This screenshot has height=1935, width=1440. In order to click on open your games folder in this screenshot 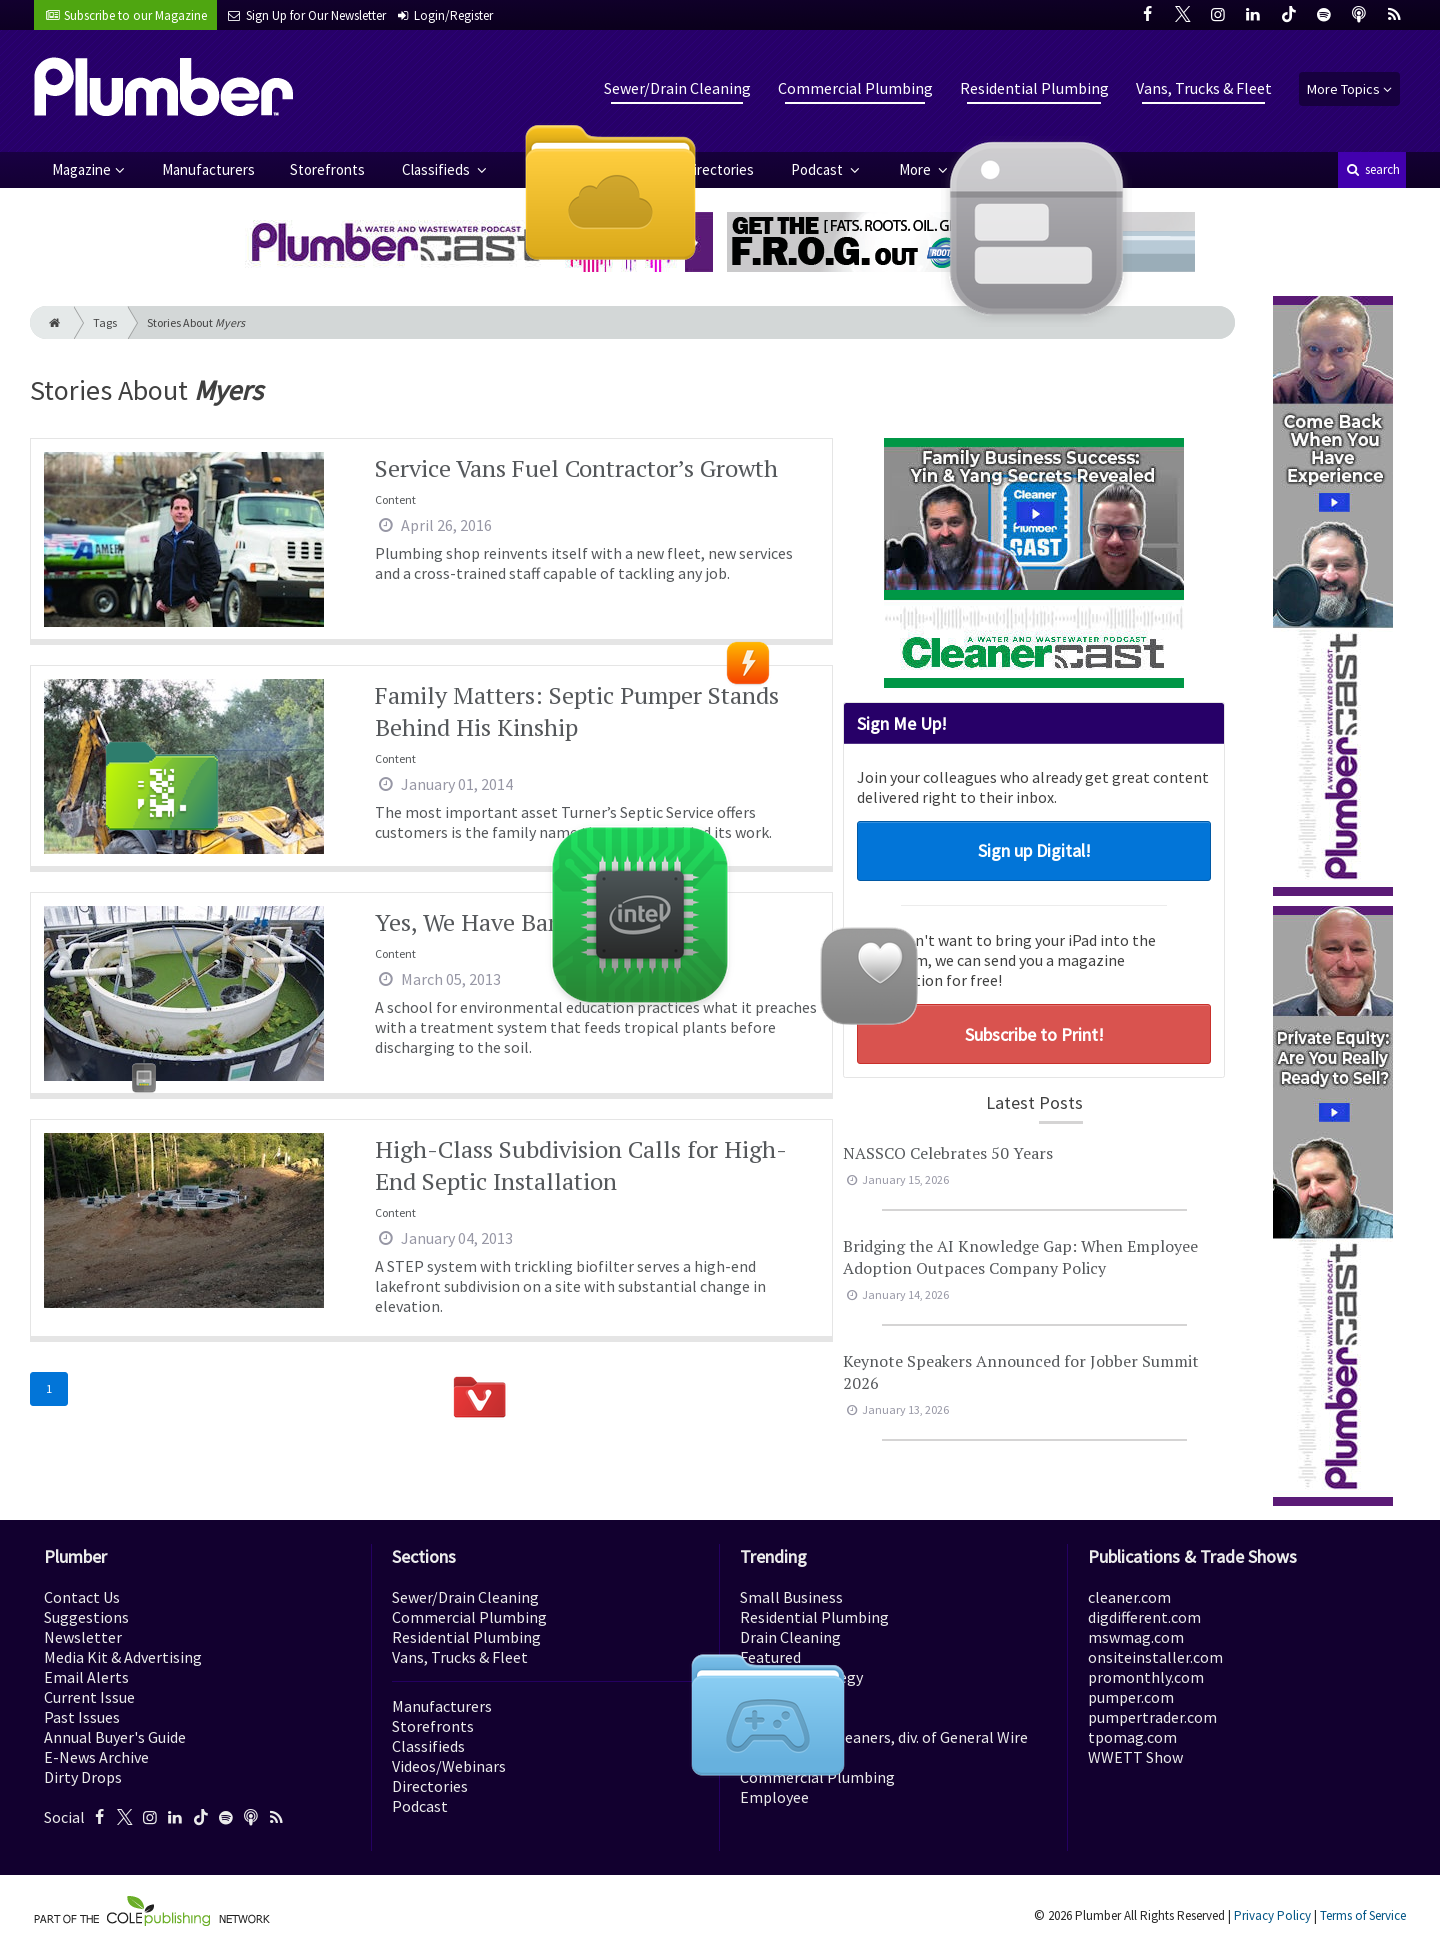, I will do `click(768, 1715)`.